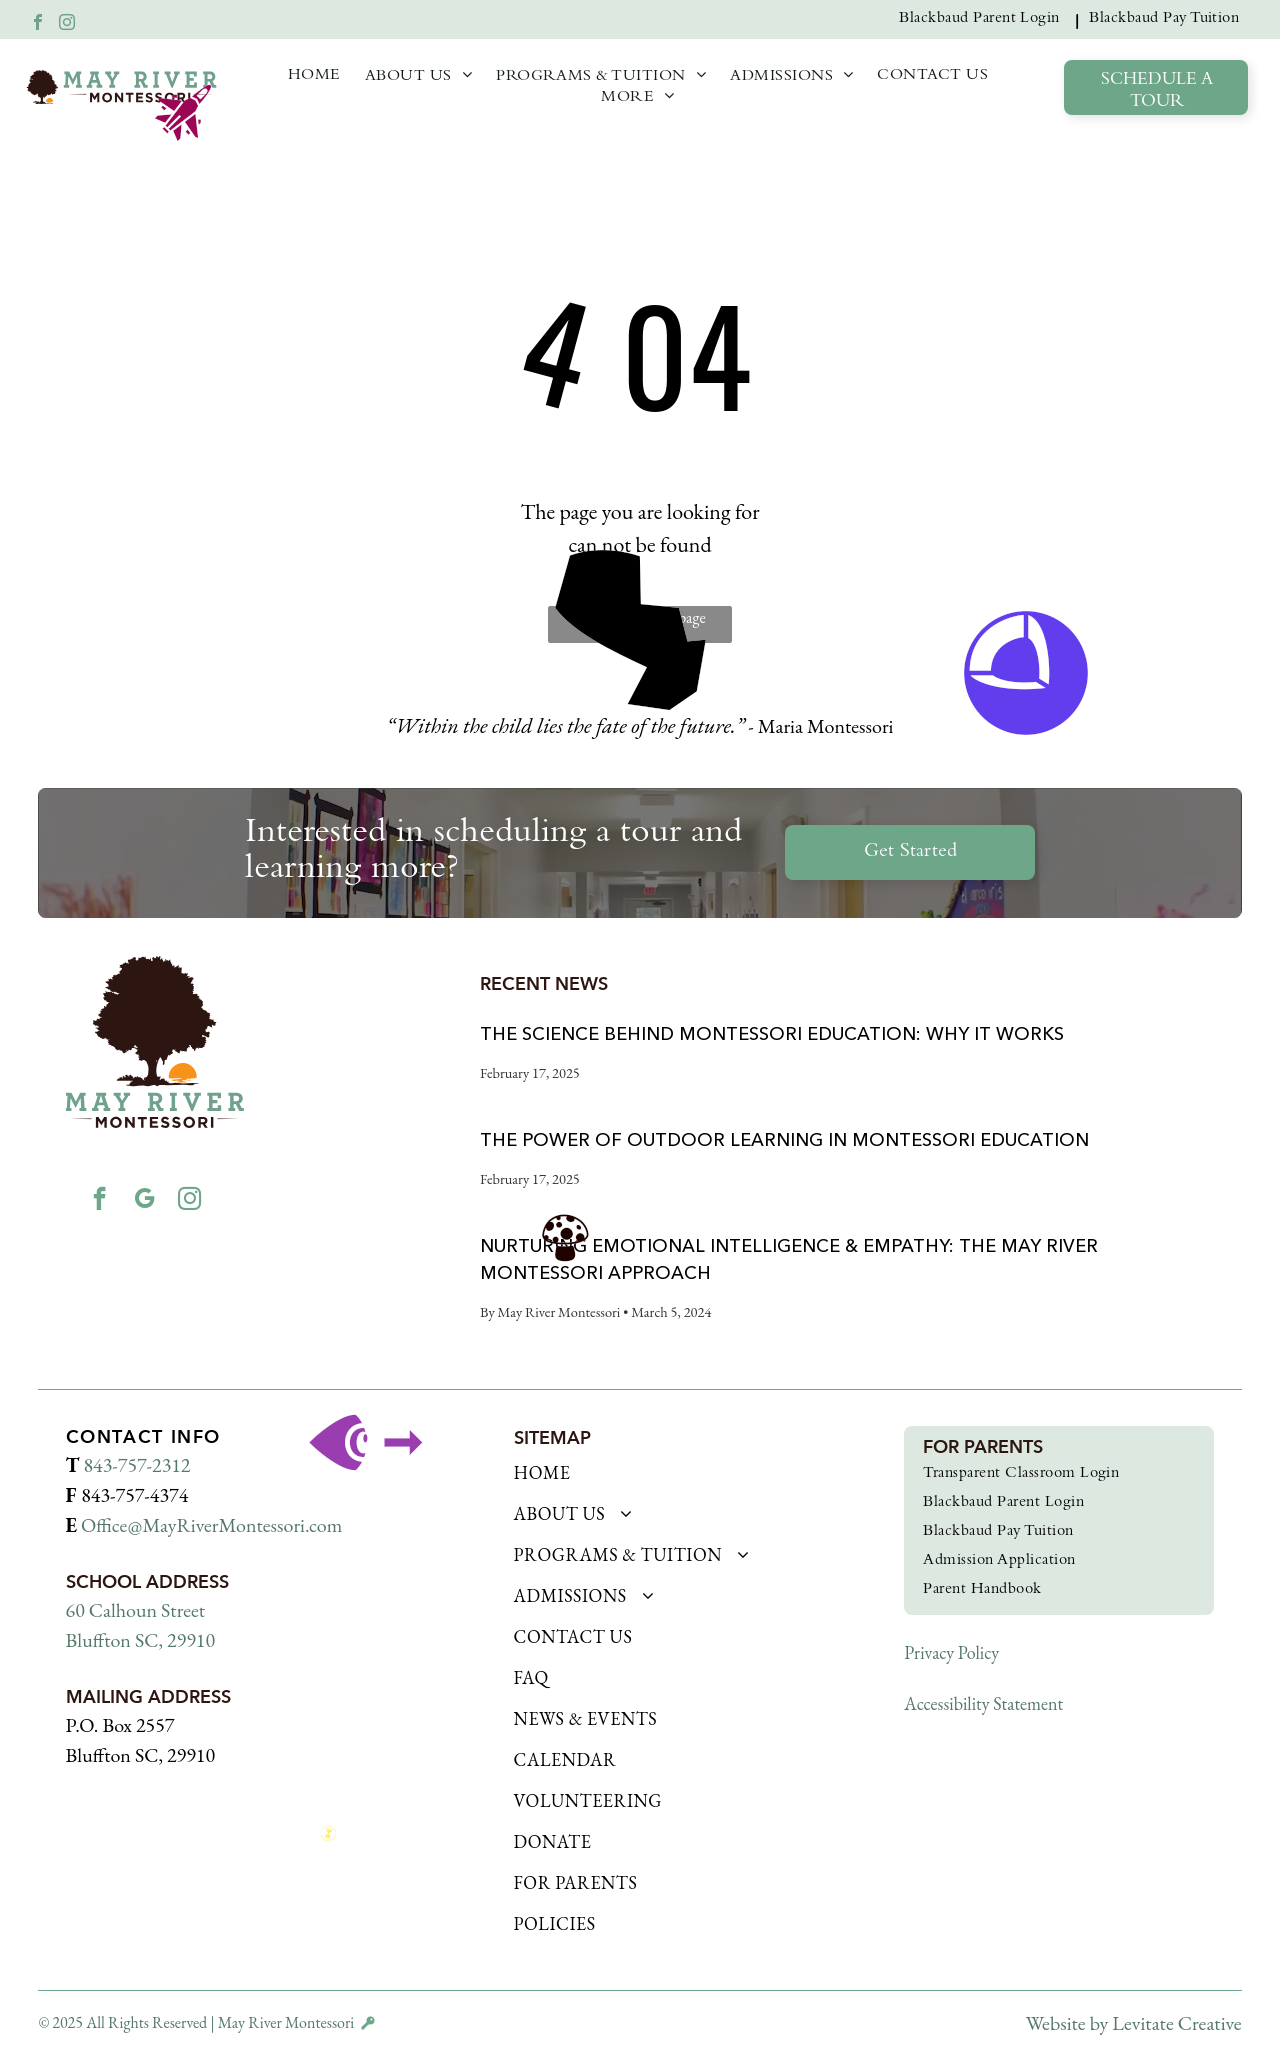  Describe the element at coordinates (183, 113) in the screenshot. I see `military or combat game mode` at that location.